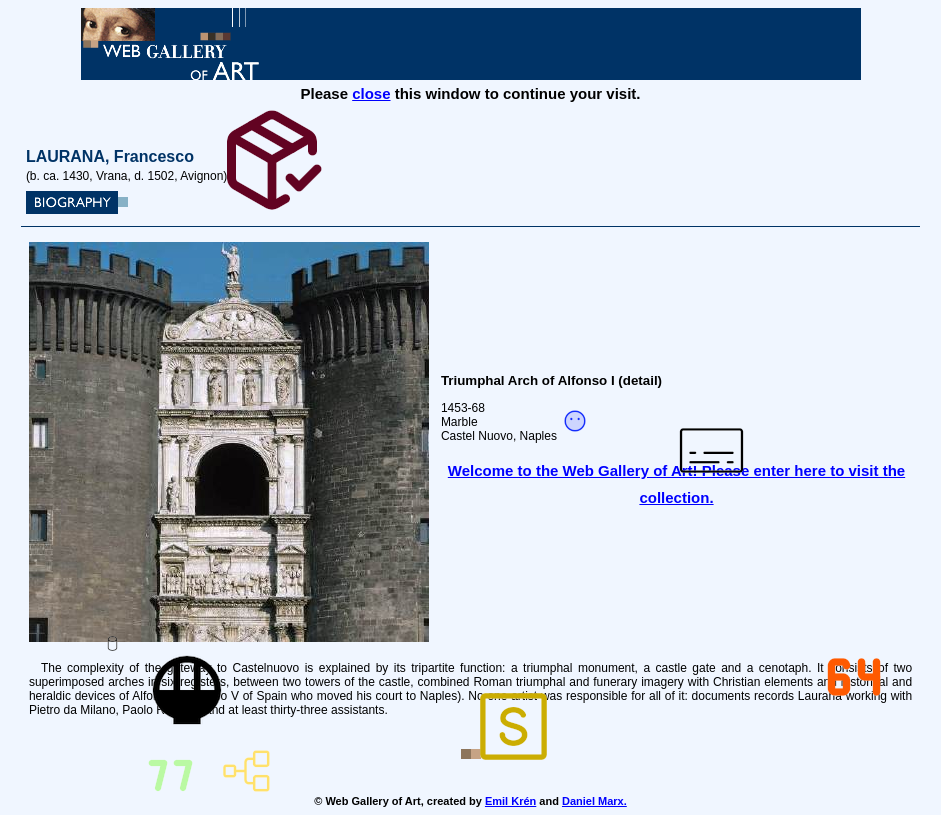 Image resolution: width=941 pixels, height=815 pixels. What do you see at coordinates (112, 643) in the screenshot?
I see `database or data storage` at bounding box center [112, 643].